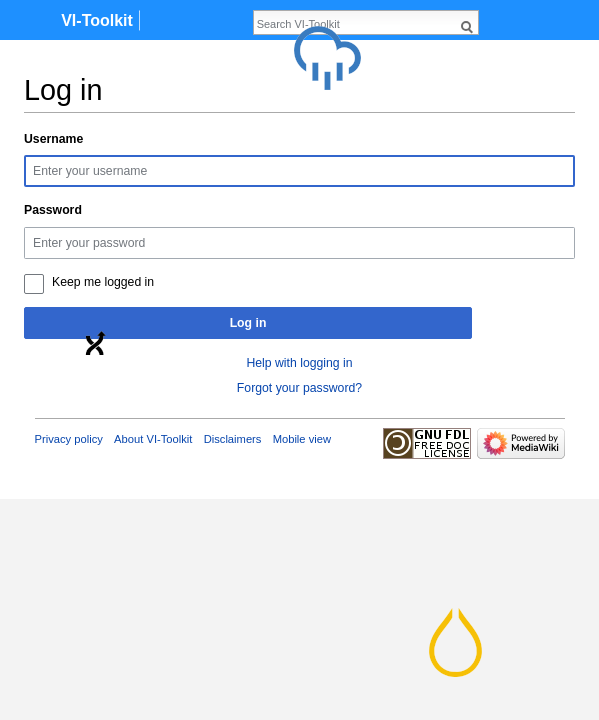 This screenshot has width=599, height=720. What do you see at coordinates (96, 343) in the screenshot?
I see `open git extensions application` at bounding box center [96, 343].